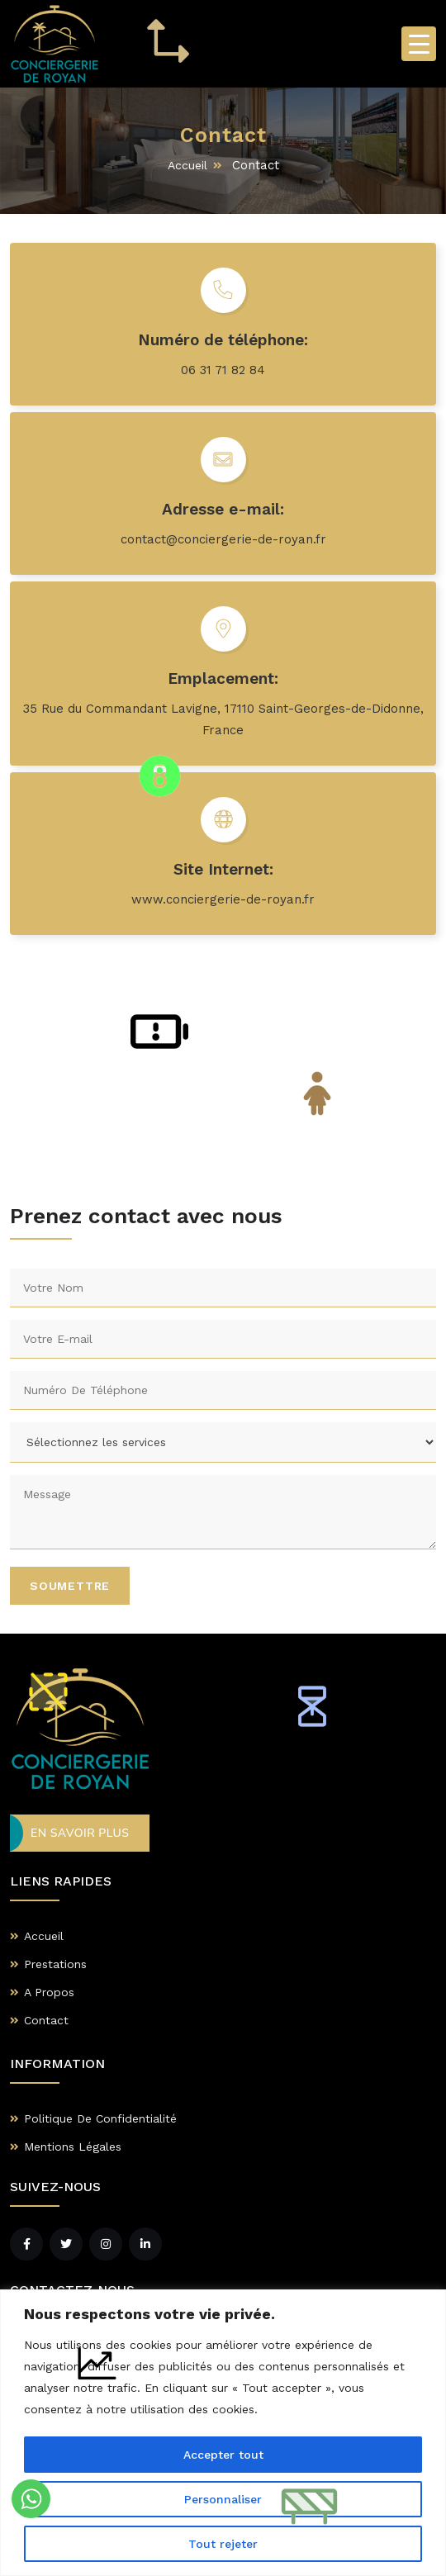 The image size is (446, 2576). What do you see at coordinates (317, 1093) in the screenshot?
I see `indicates child or kid-friendly content` at bounding box center [317, 1093].